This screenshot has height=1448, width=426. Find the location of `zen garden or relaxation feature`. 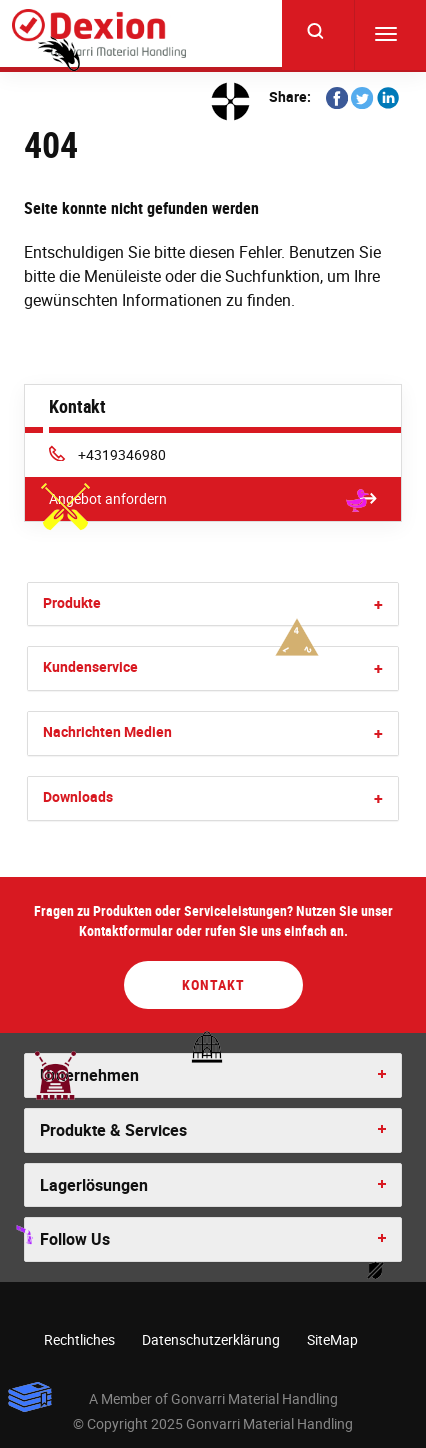

zen garden or relaxation feature is located at coordinates (26, 1234).